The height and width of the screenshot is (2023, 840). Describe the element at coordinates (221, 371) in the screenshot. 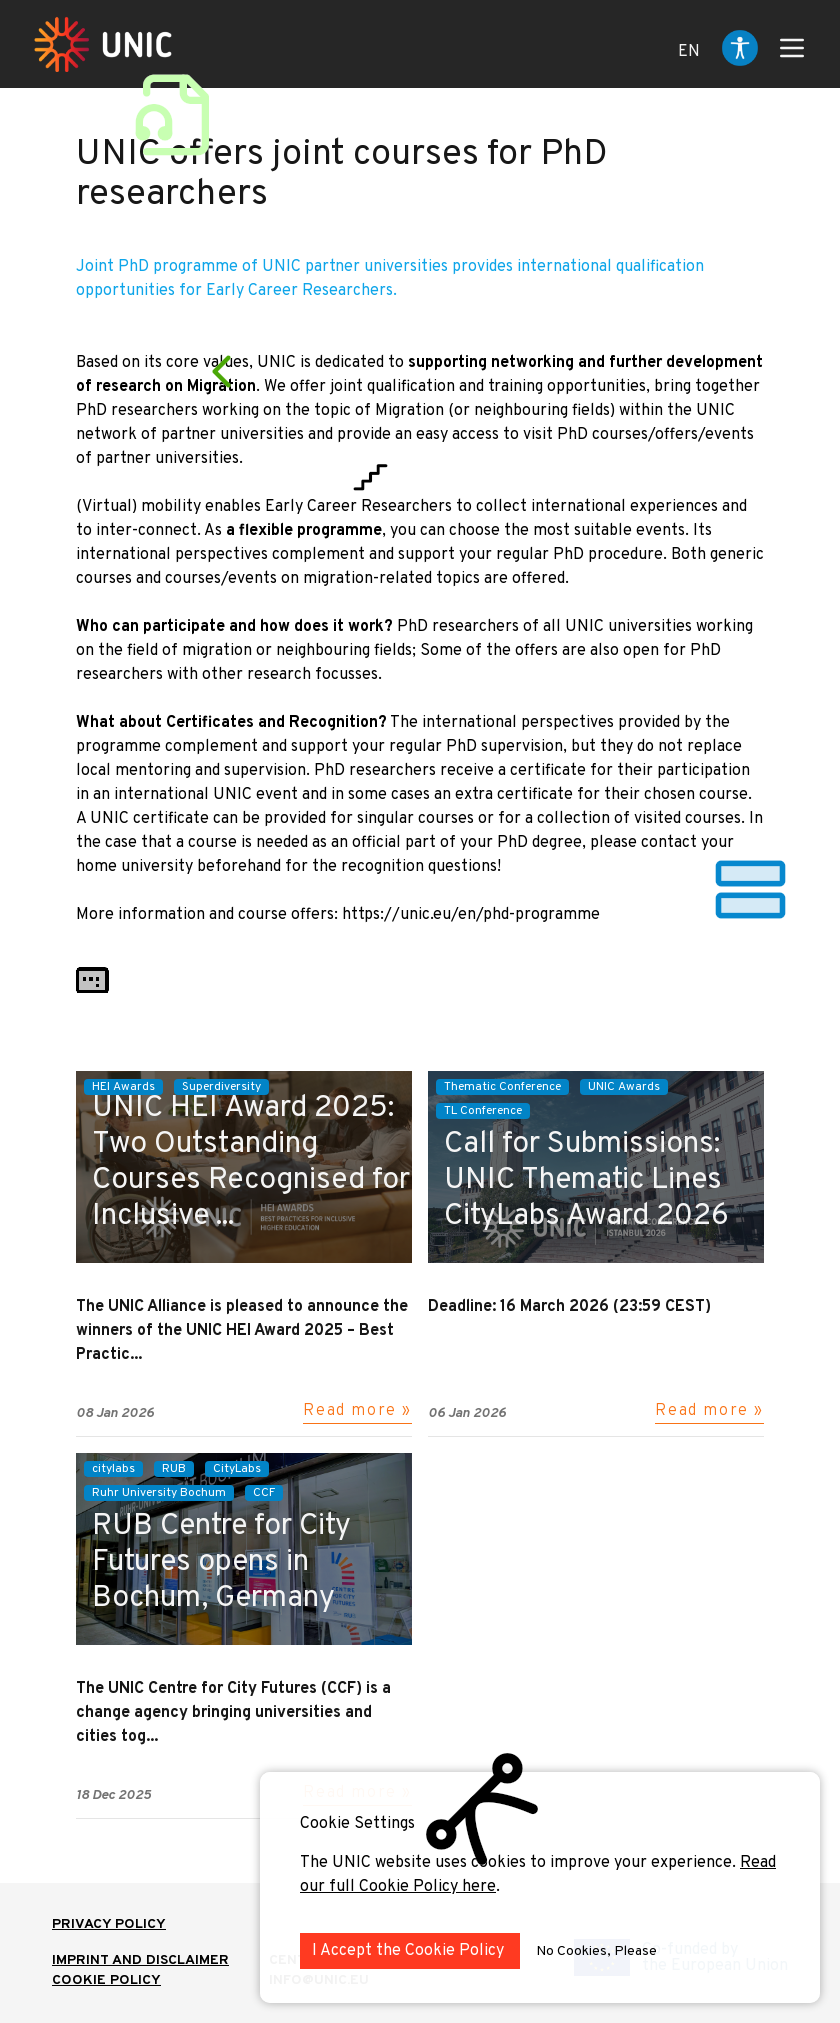

I see `go back to the previous screen` at that location.